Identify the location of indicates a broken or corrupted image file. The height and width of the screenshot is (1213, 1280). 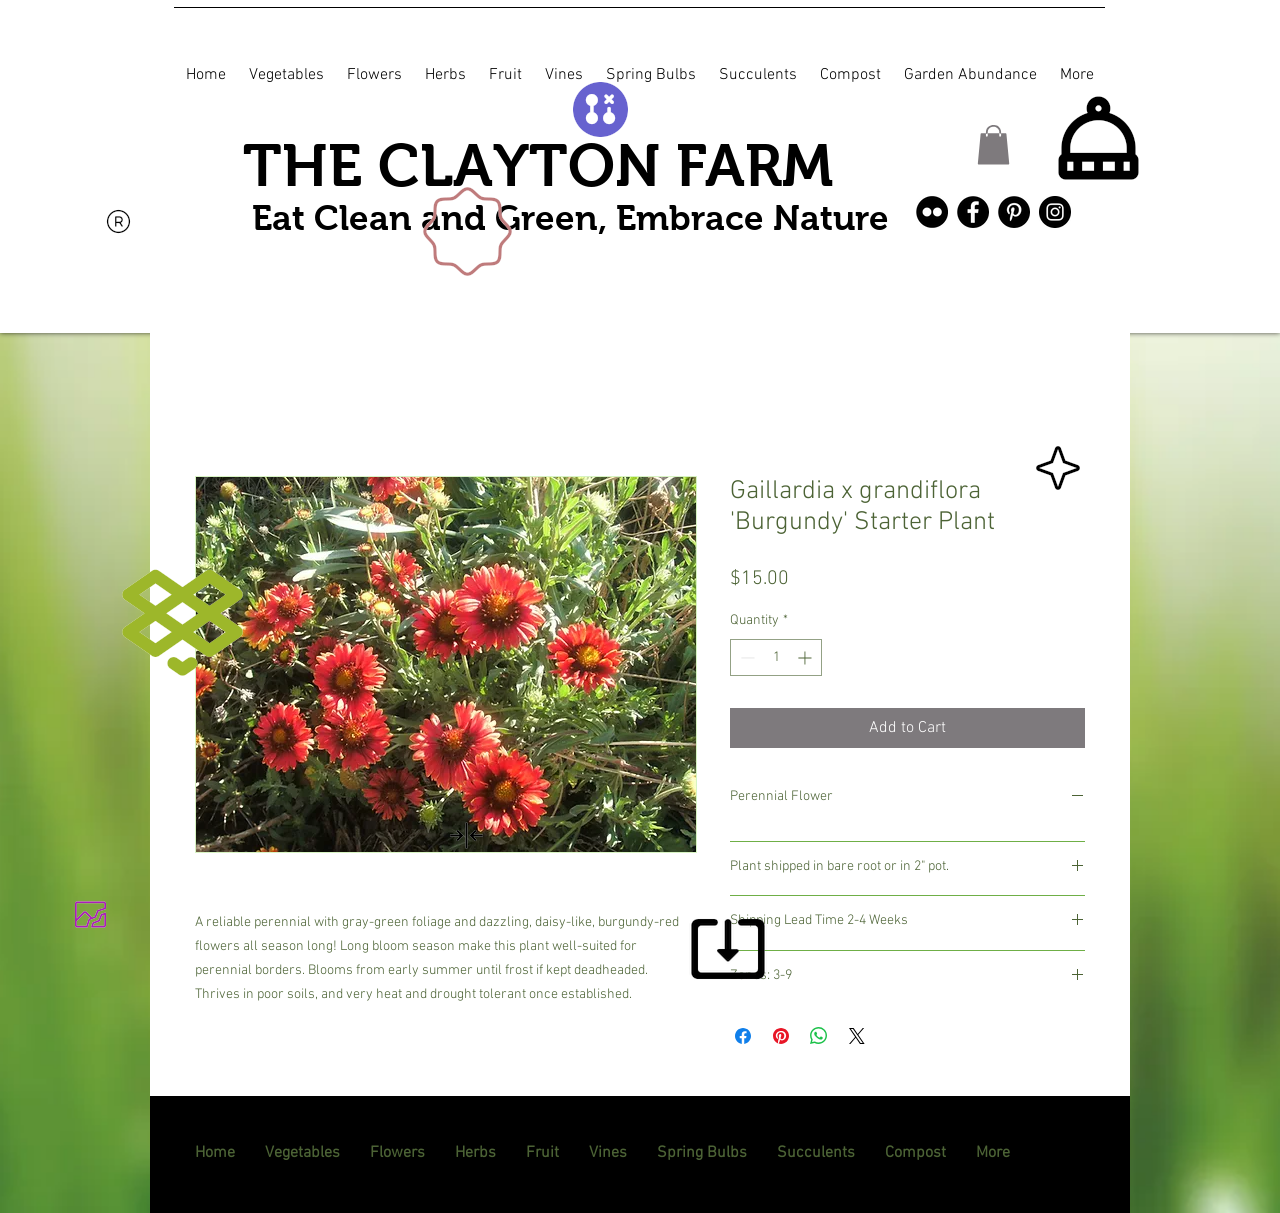
(90, 914).